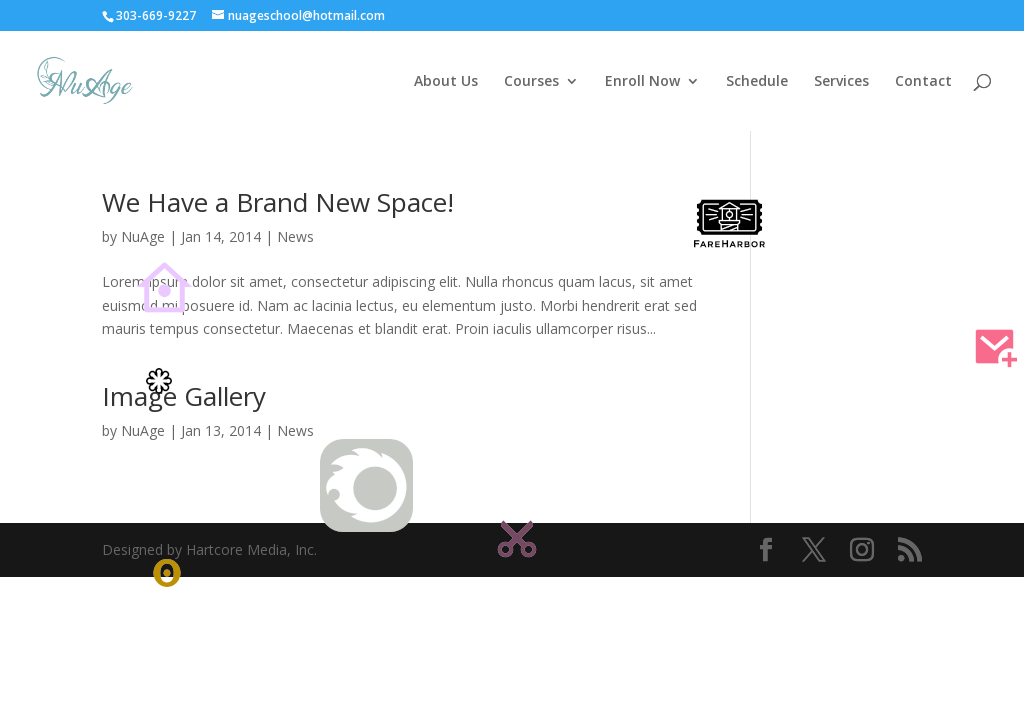 This screenshot has height=720, width=1024. Describe the element at coordinates (517, 538) in the screenshot. I see `cut selected content` at that location.